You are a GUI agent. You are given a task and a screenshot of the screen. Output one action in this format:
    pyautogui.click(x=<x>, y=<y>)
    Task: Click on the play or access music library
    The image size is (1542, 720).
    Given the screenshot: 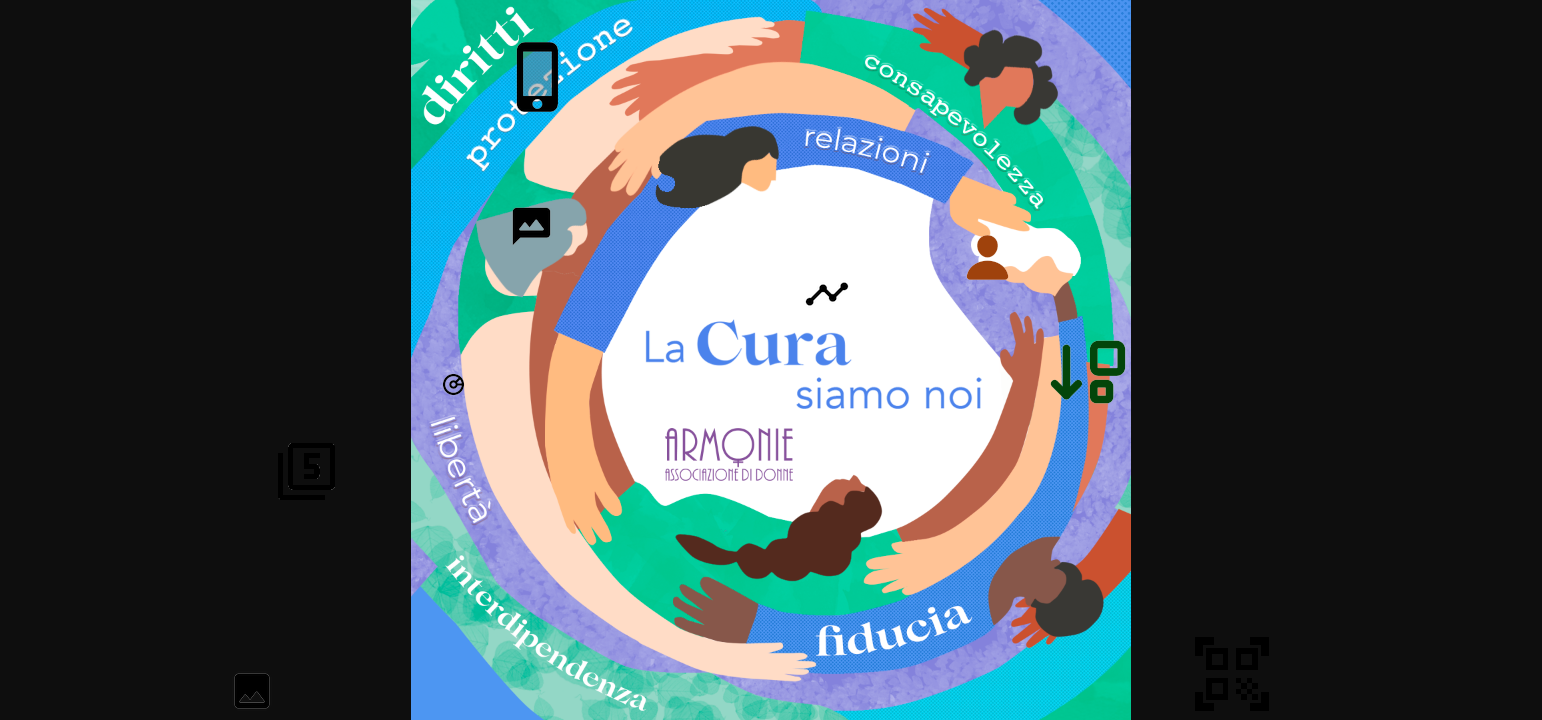 What is the action you would take?
    pyautogui.click(x=453, y=384)
    